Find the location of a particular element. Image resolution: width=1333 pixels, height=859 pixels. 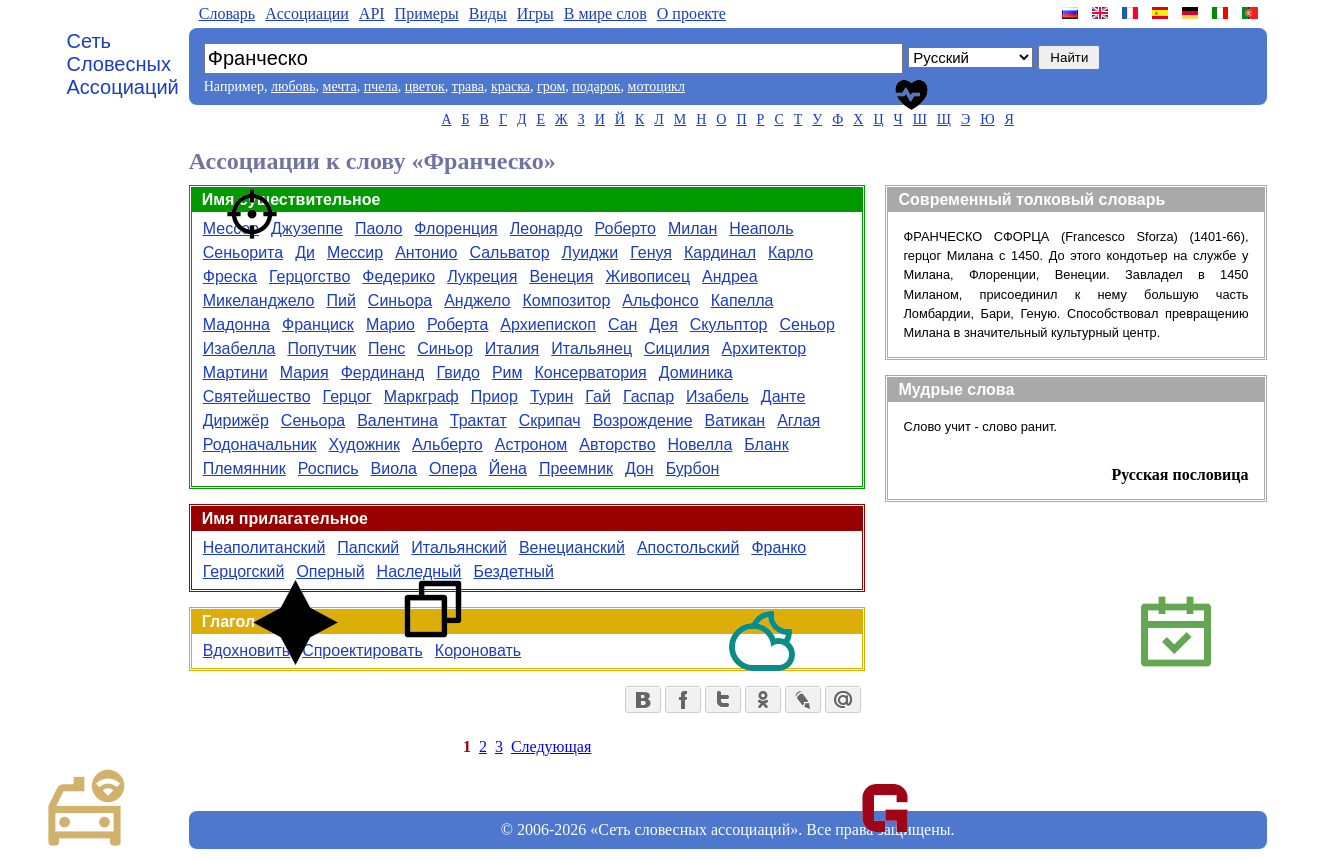

indicates sunny or clear weather conditions is located at coordinates (295, 622).